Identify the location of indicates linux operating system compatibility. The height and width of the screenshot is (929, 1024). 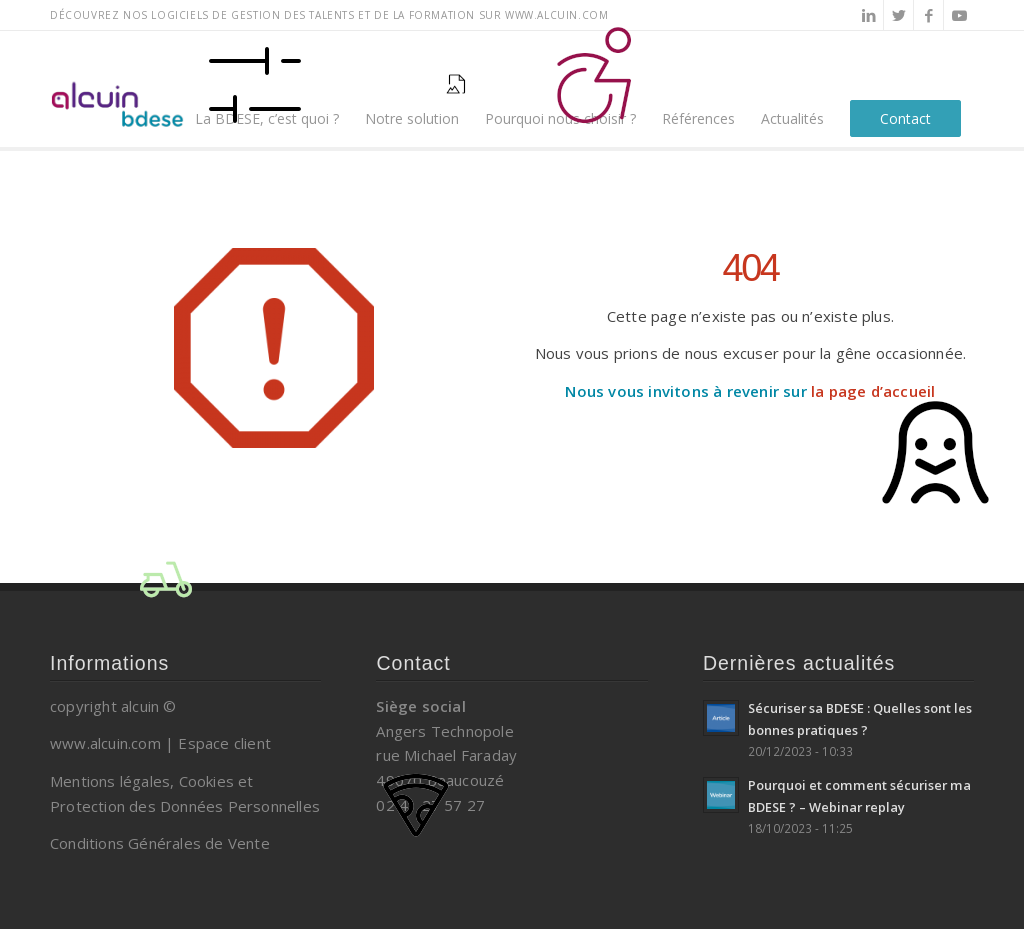
(935, 458).